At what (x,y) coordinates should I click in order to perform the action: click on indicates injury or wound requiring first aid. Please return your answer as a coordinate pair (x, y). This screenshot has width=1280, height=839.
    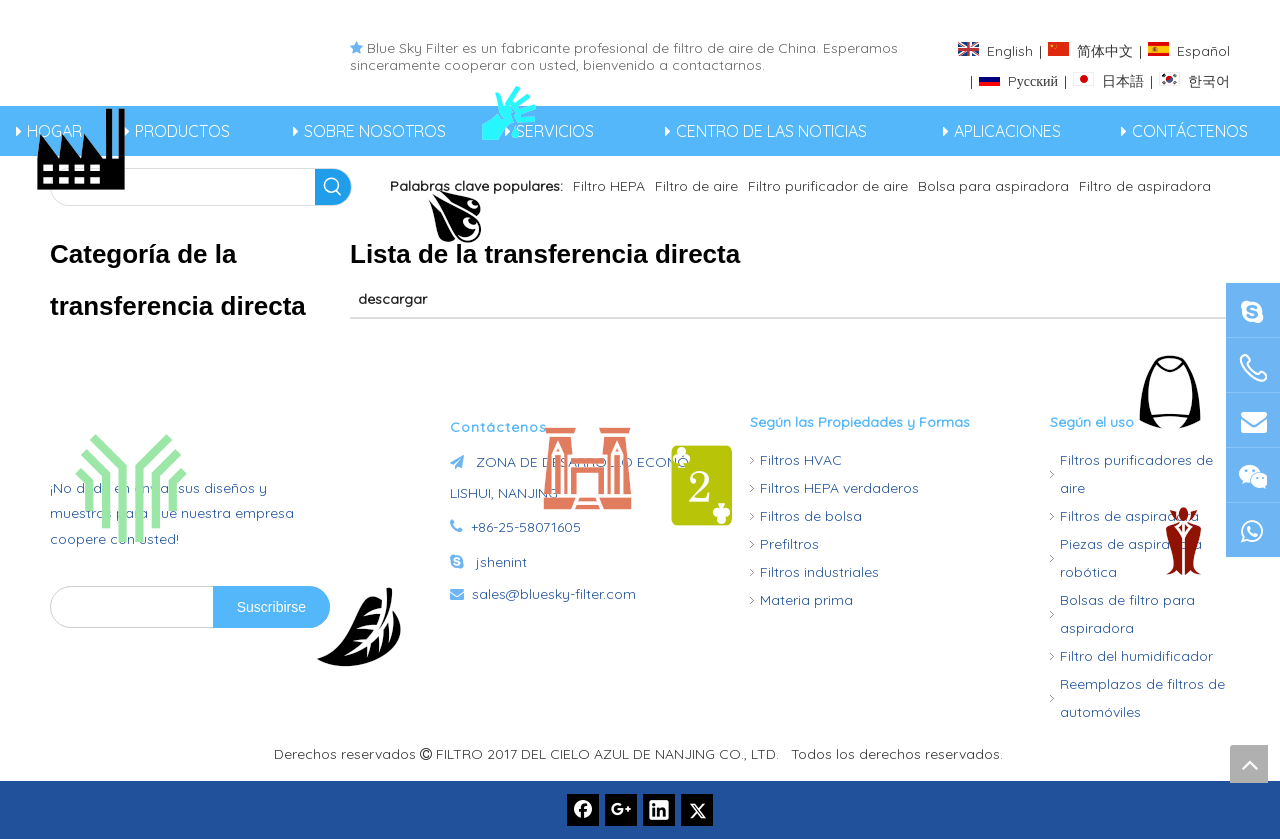
    Looking at the image, I should click on (509, 113).